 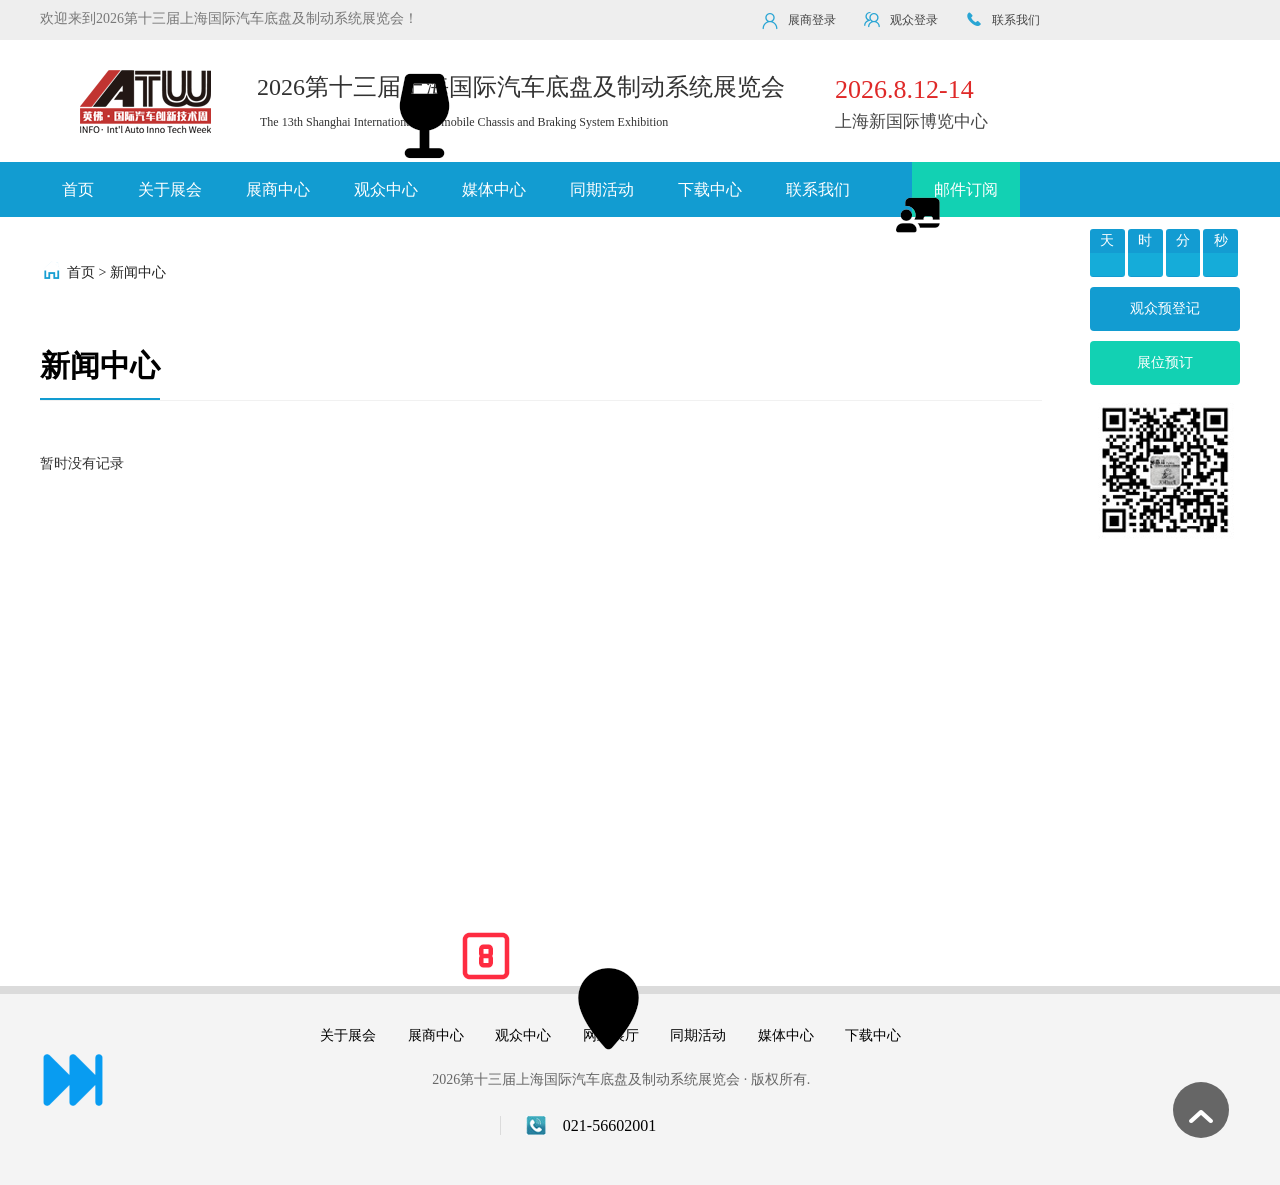 What do you see at coordinates (424, 113) in the screenshot?
I see `browse wine or beverage options` at bounding box center [424, 113].